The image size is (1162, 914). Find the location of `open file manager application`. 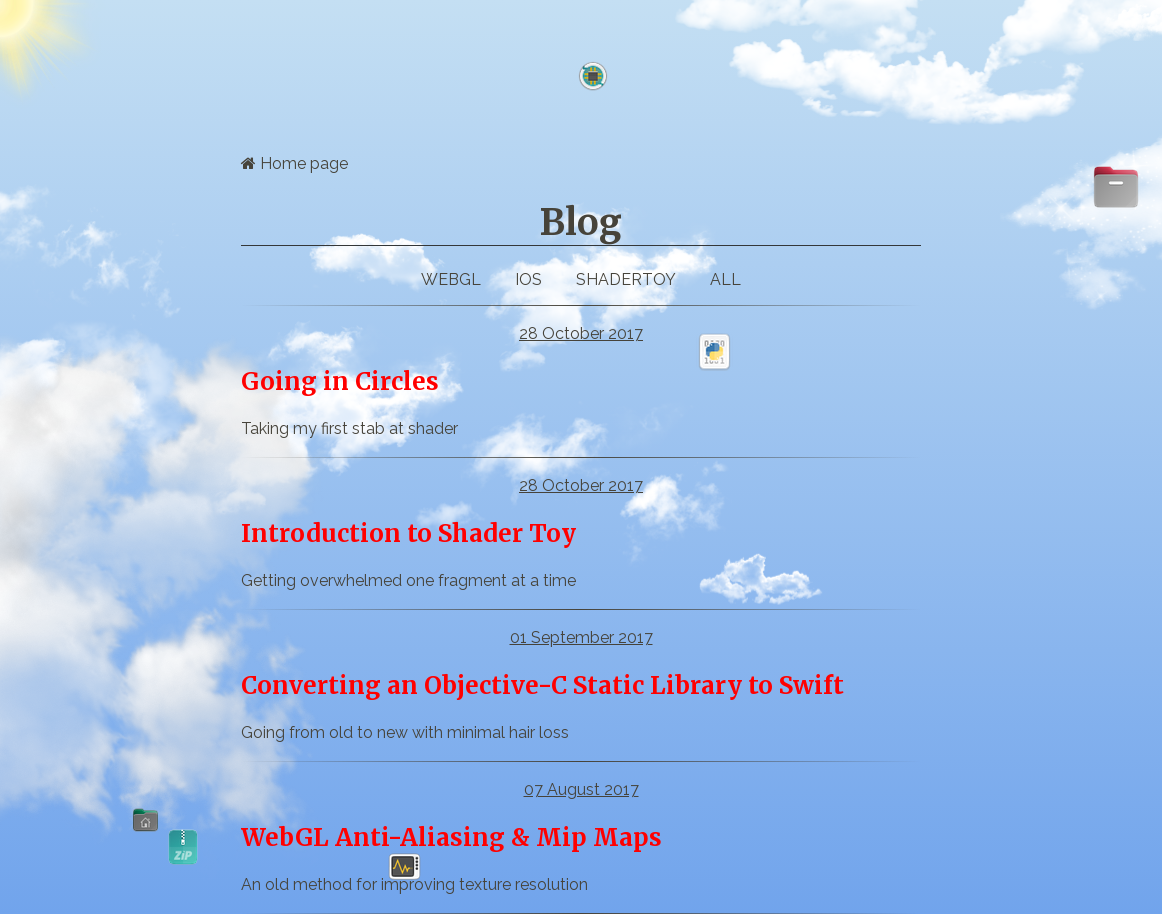

open file manager application is located at coordinates (1116, 187).